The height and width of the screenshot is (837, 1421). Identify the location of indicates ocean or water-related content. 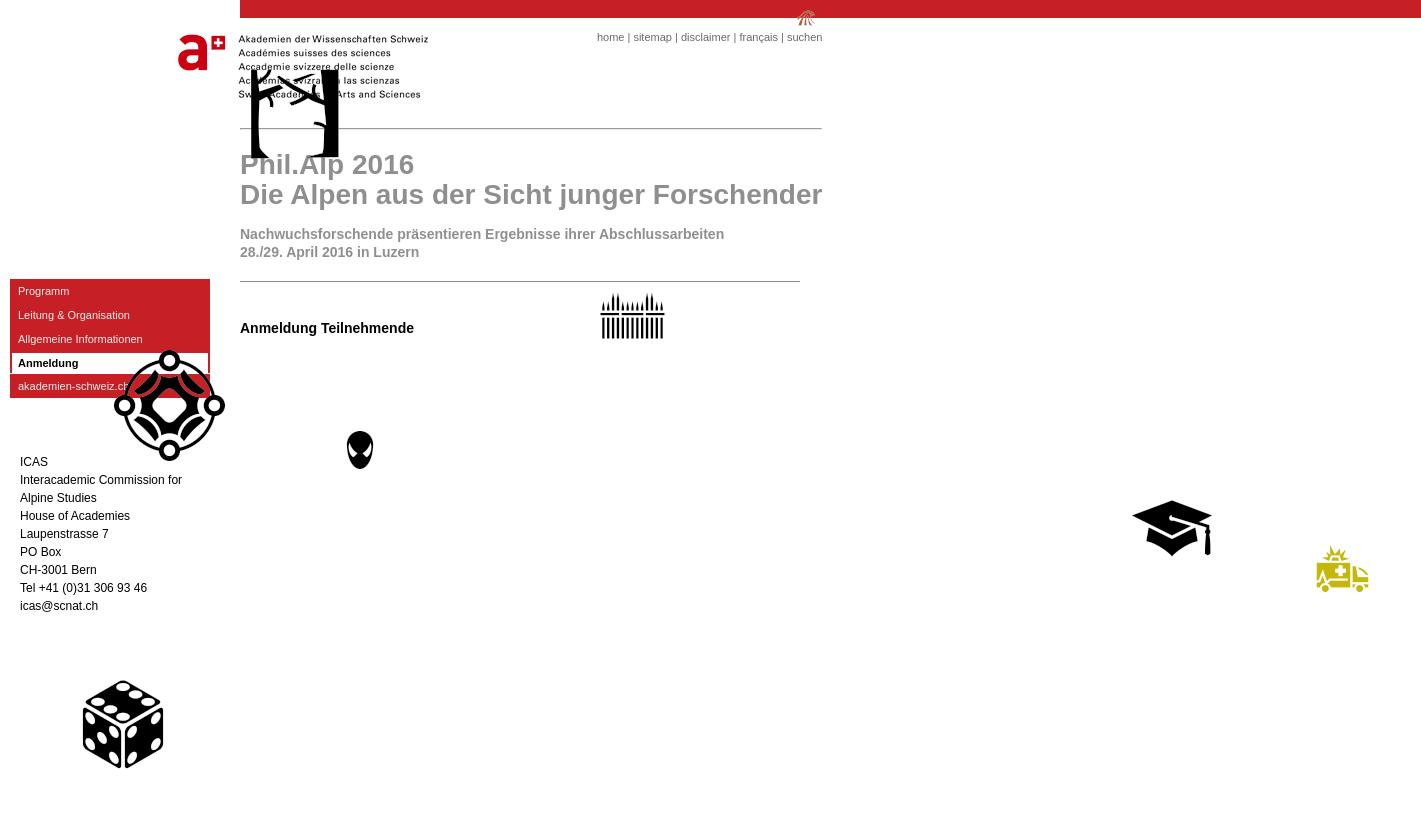
(806, 17).